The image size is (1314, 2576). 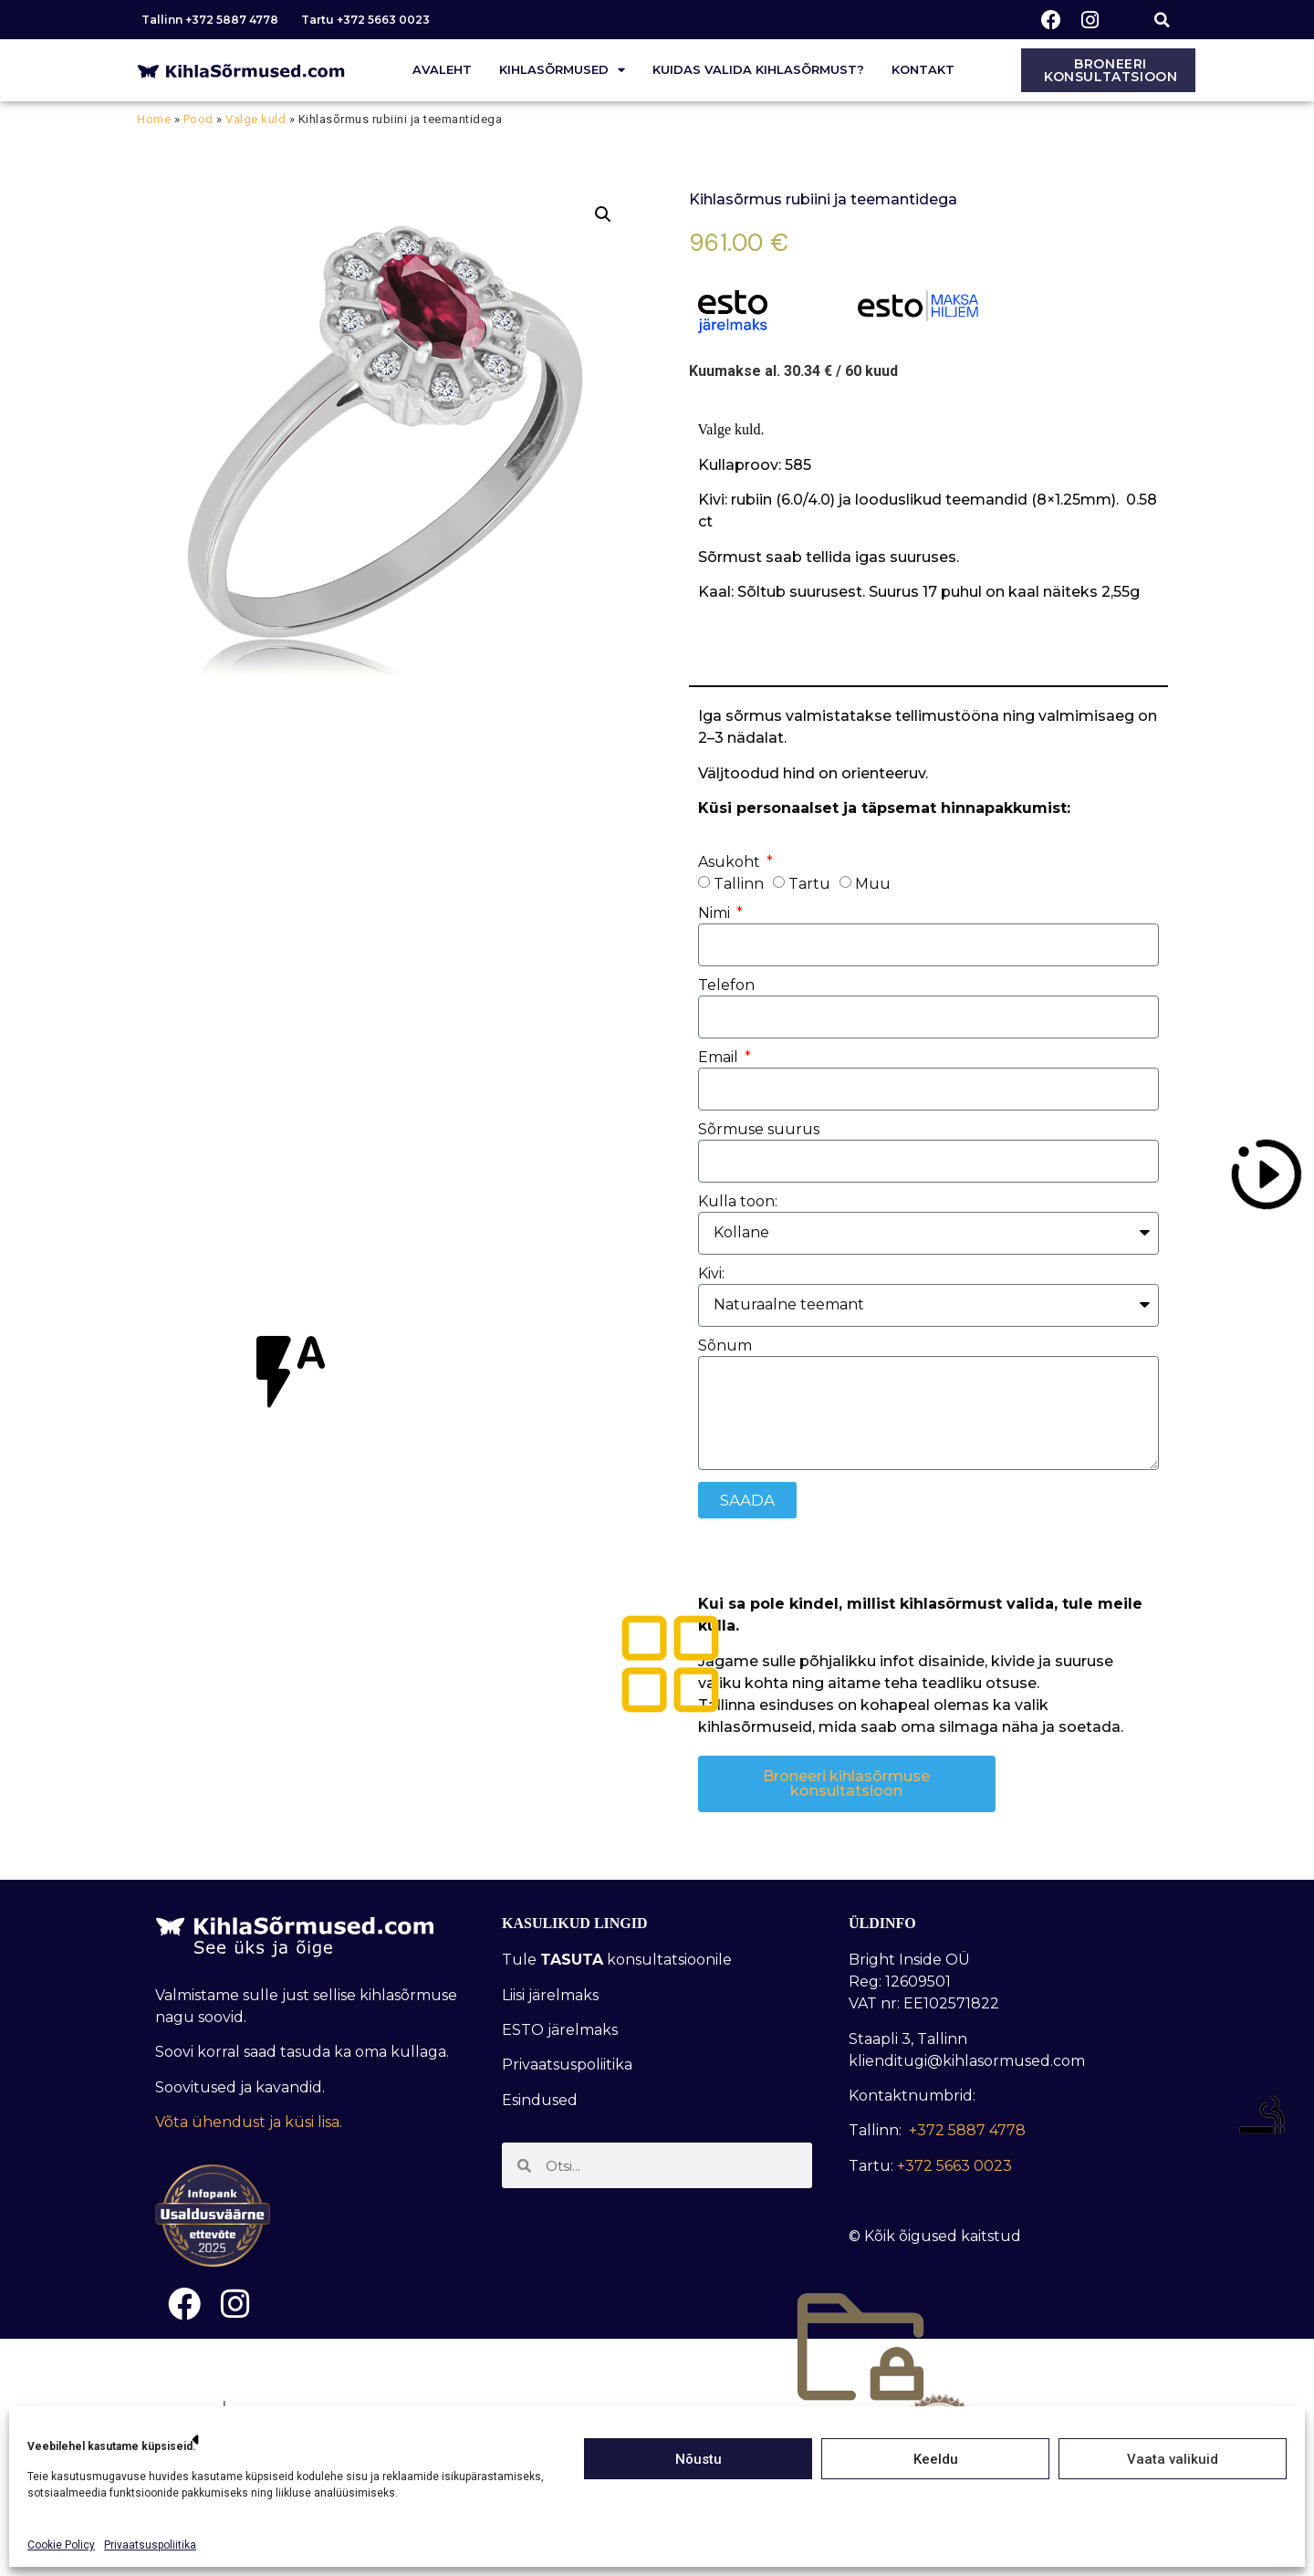 I want to click on enable motion photos capture, so click(x=1267, y=1174).